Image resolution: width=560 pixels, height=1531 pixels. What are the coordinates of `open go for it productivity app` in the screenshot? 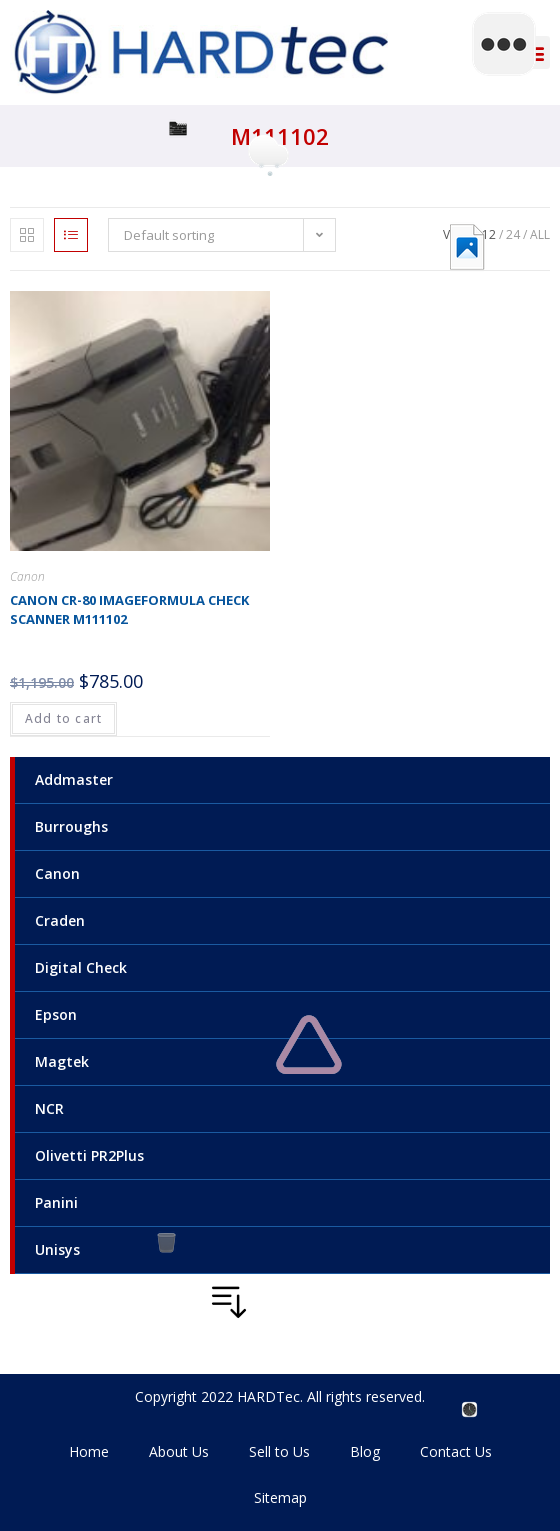 It's located at (469, 1409).